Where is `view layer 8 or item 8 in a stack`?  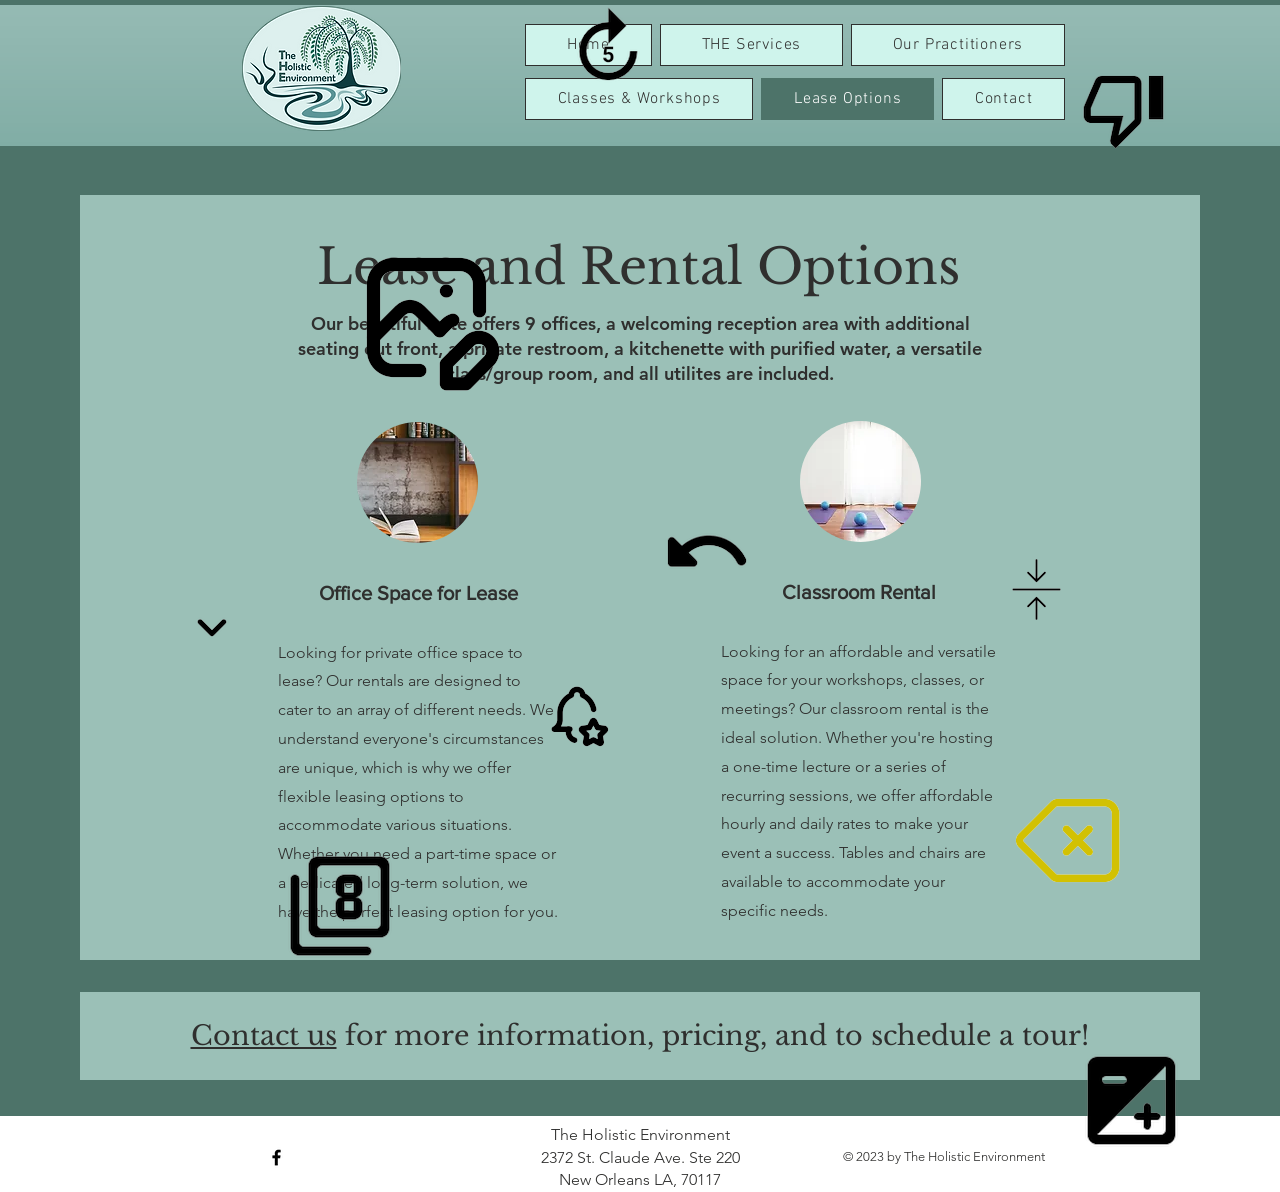 view layer 8 or item 8 in a stack is located at coordinates (340, 906).